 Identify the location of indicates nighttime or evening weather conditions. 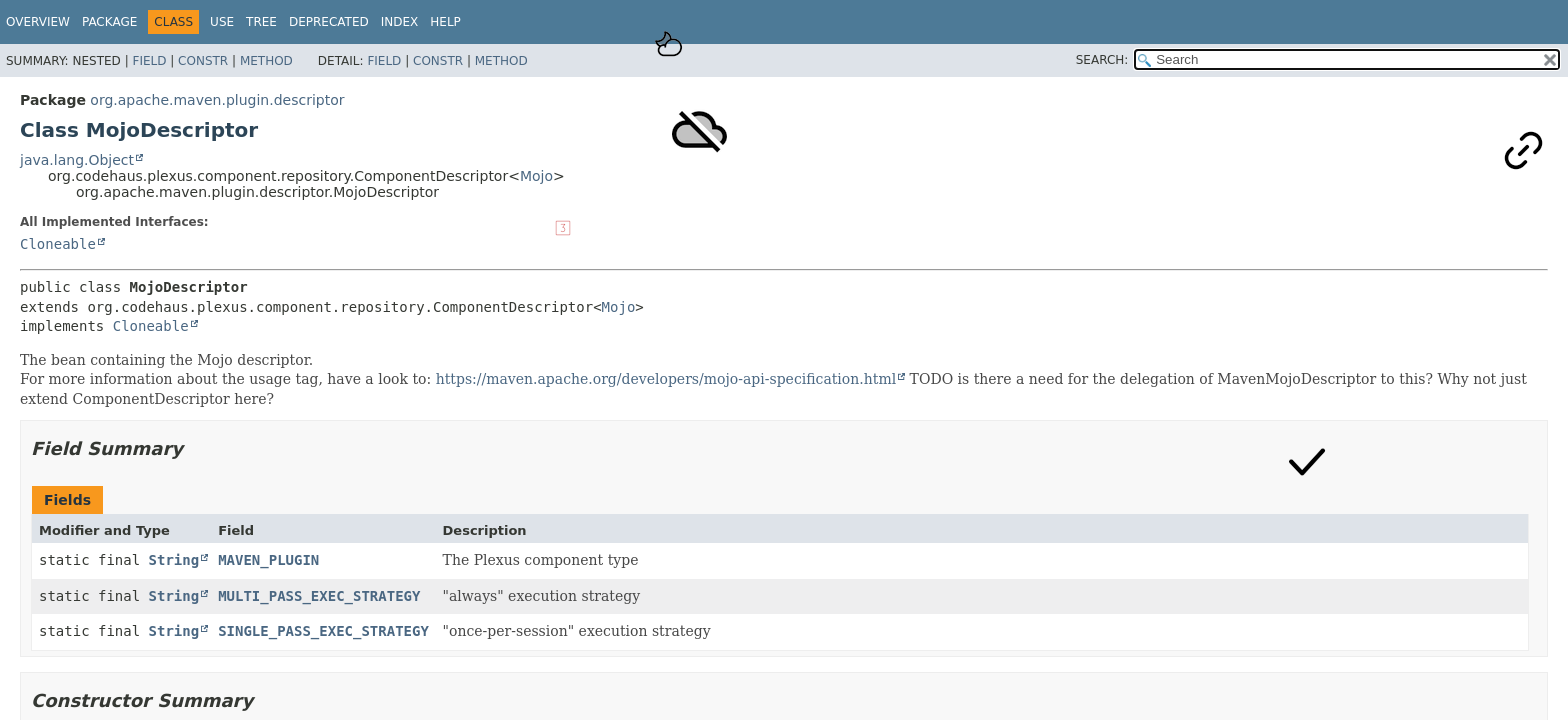
(668, 45).